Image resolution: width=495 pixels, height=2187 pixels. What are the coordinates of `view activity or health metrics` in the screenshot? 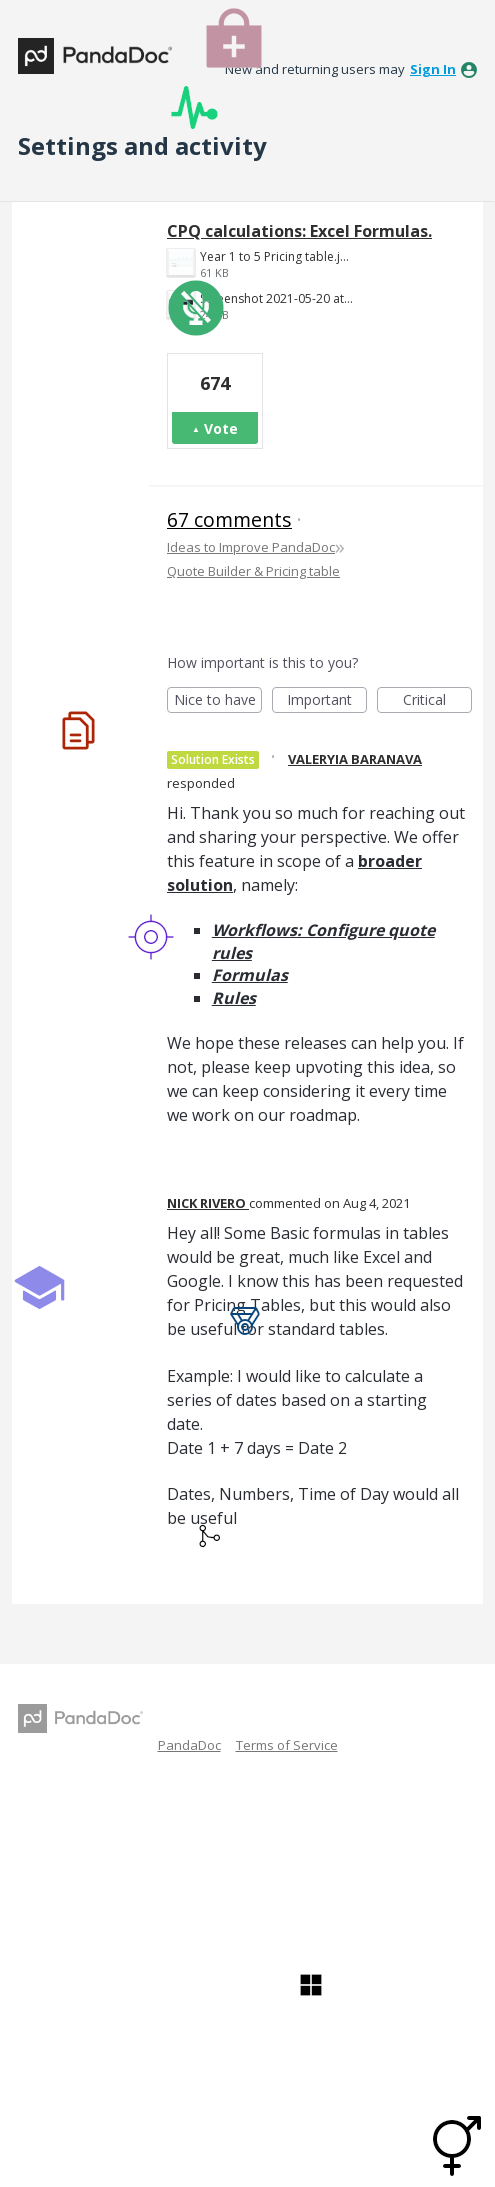 It's located at (194, 107).